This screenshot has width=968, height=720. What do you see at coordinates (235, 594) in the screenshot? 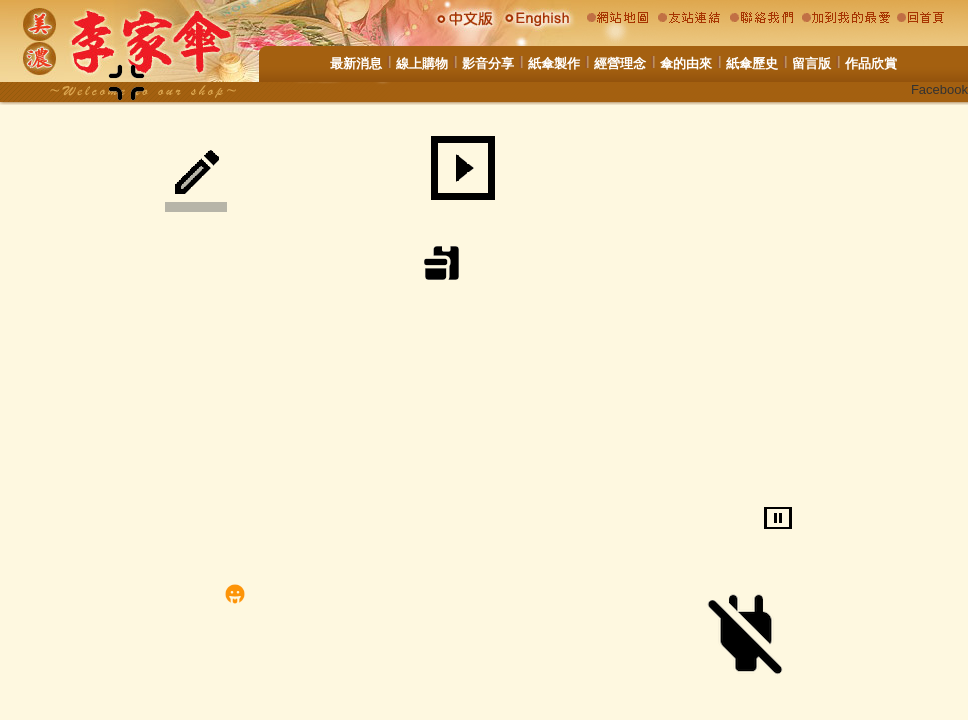
I see `react with a playful or silly emoji` at bounding box center [235, 594].